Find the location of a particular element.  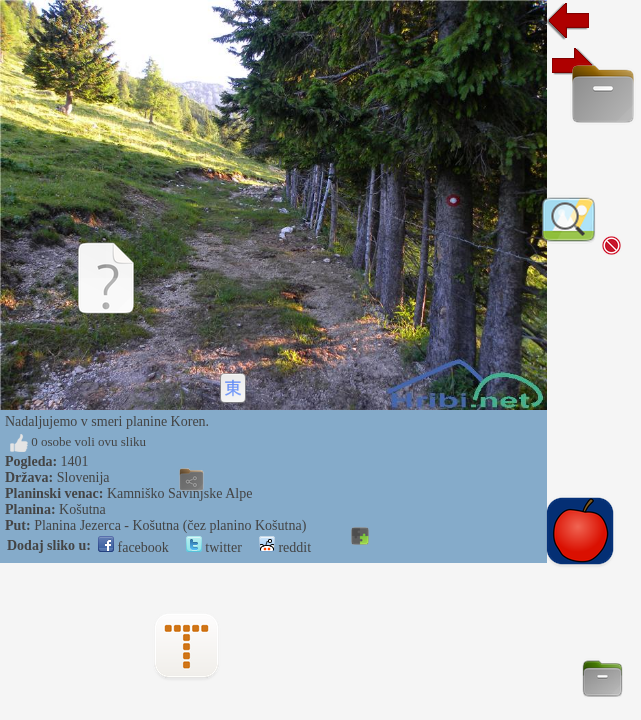

open the tapple app is located at coordinates (580, 531).